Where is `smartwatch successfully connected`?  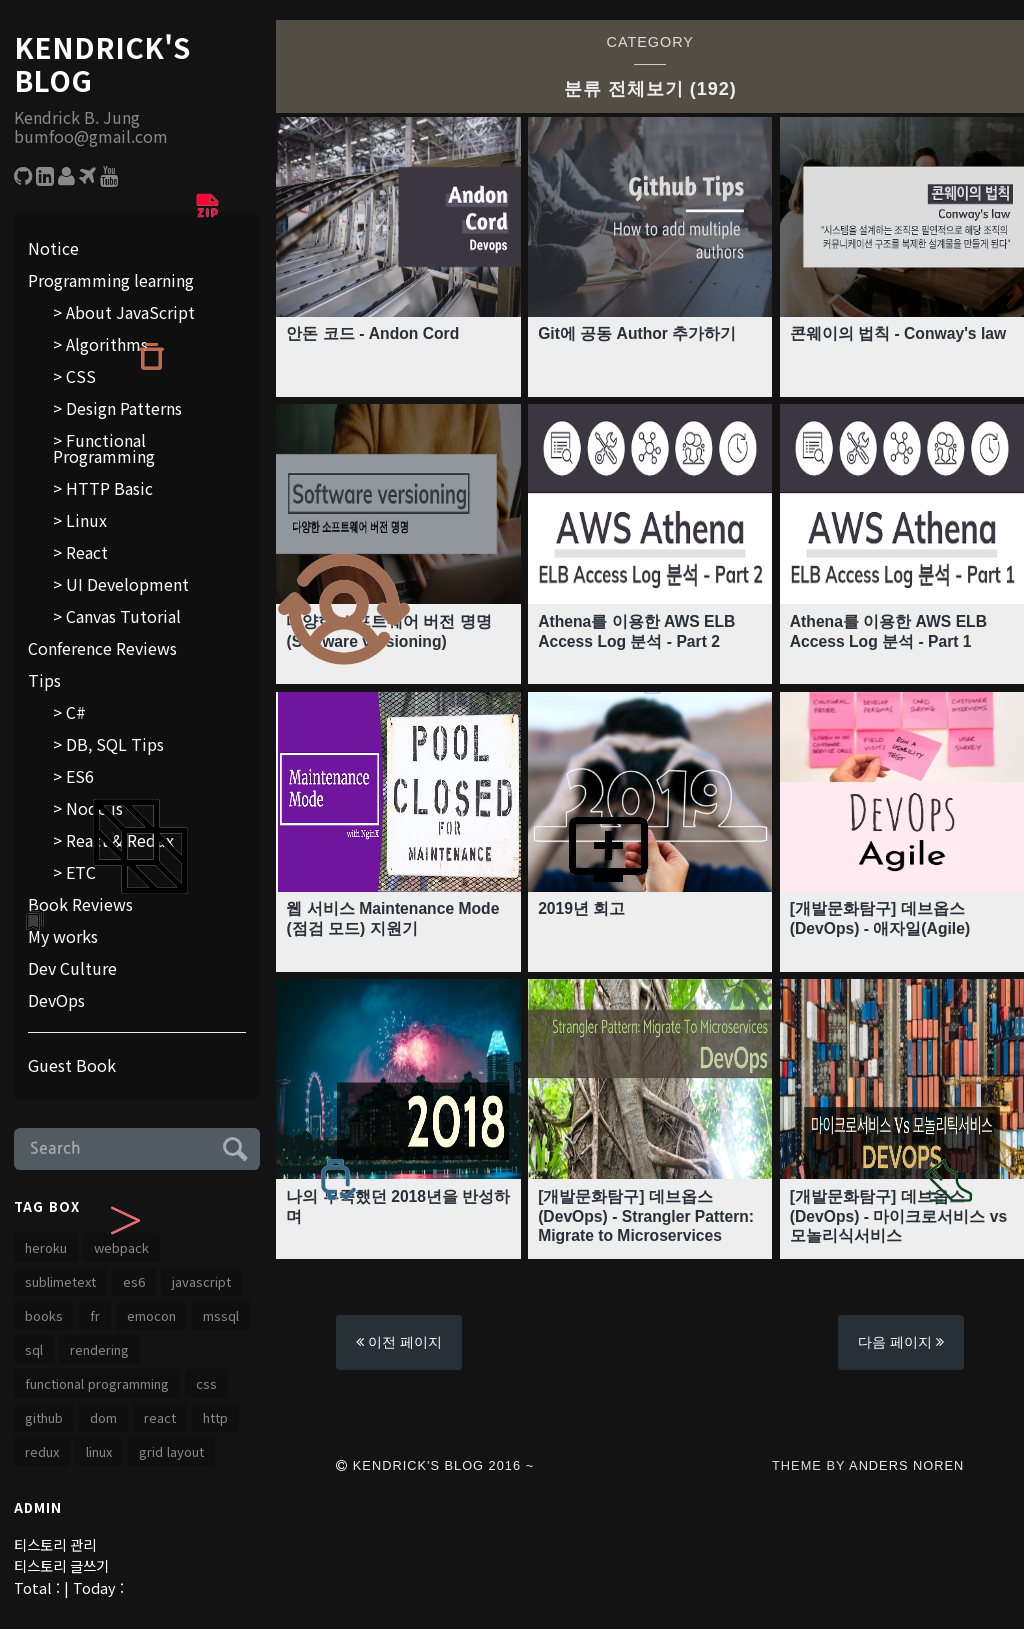
smartwatch successfully connected is located at coordinates (335, 1179).